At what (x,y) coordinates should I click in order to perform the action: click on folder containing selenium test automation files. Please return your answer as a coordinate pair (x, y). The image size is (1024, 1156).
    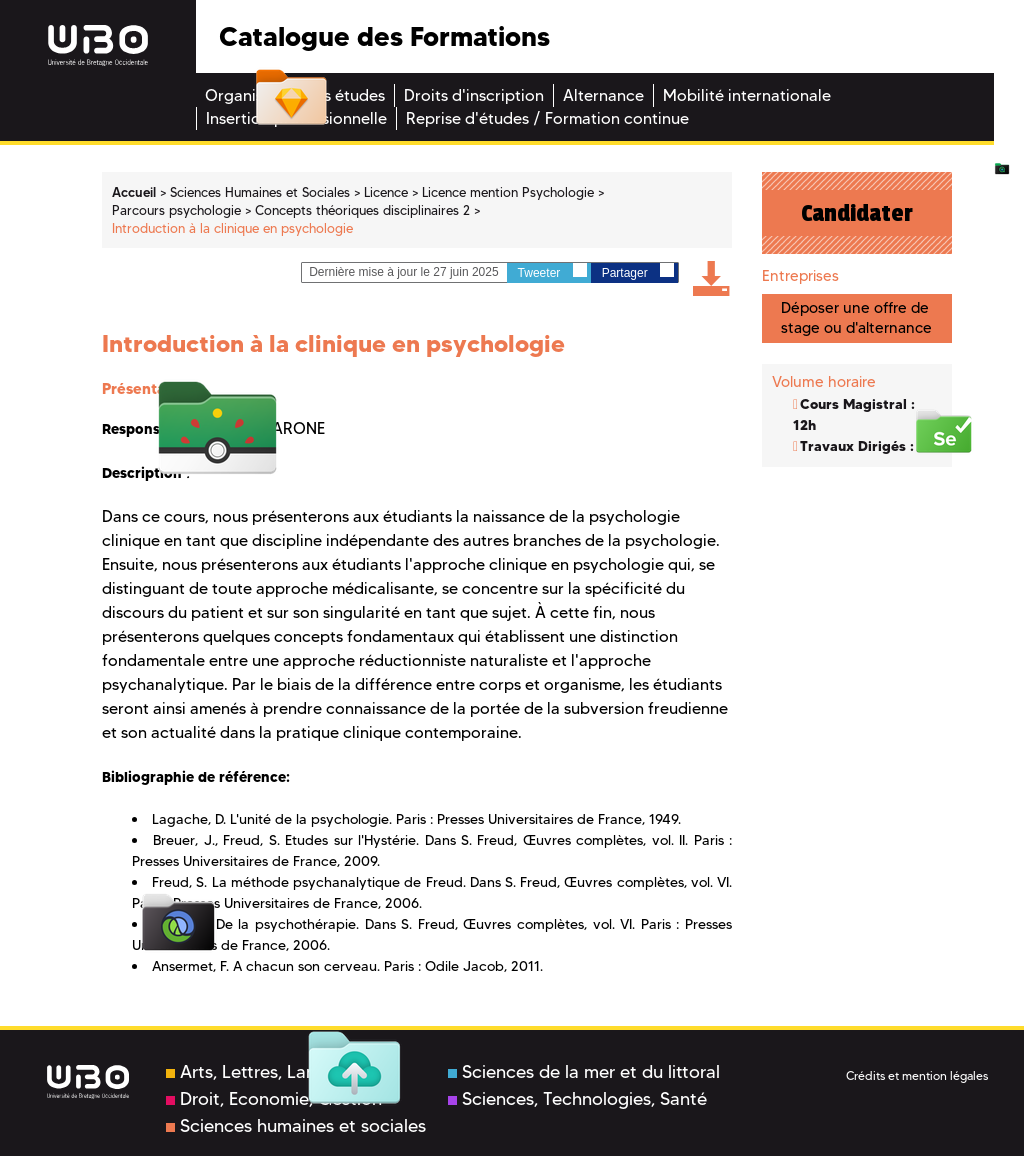
    Looking at the image, I should click on (943, 432).